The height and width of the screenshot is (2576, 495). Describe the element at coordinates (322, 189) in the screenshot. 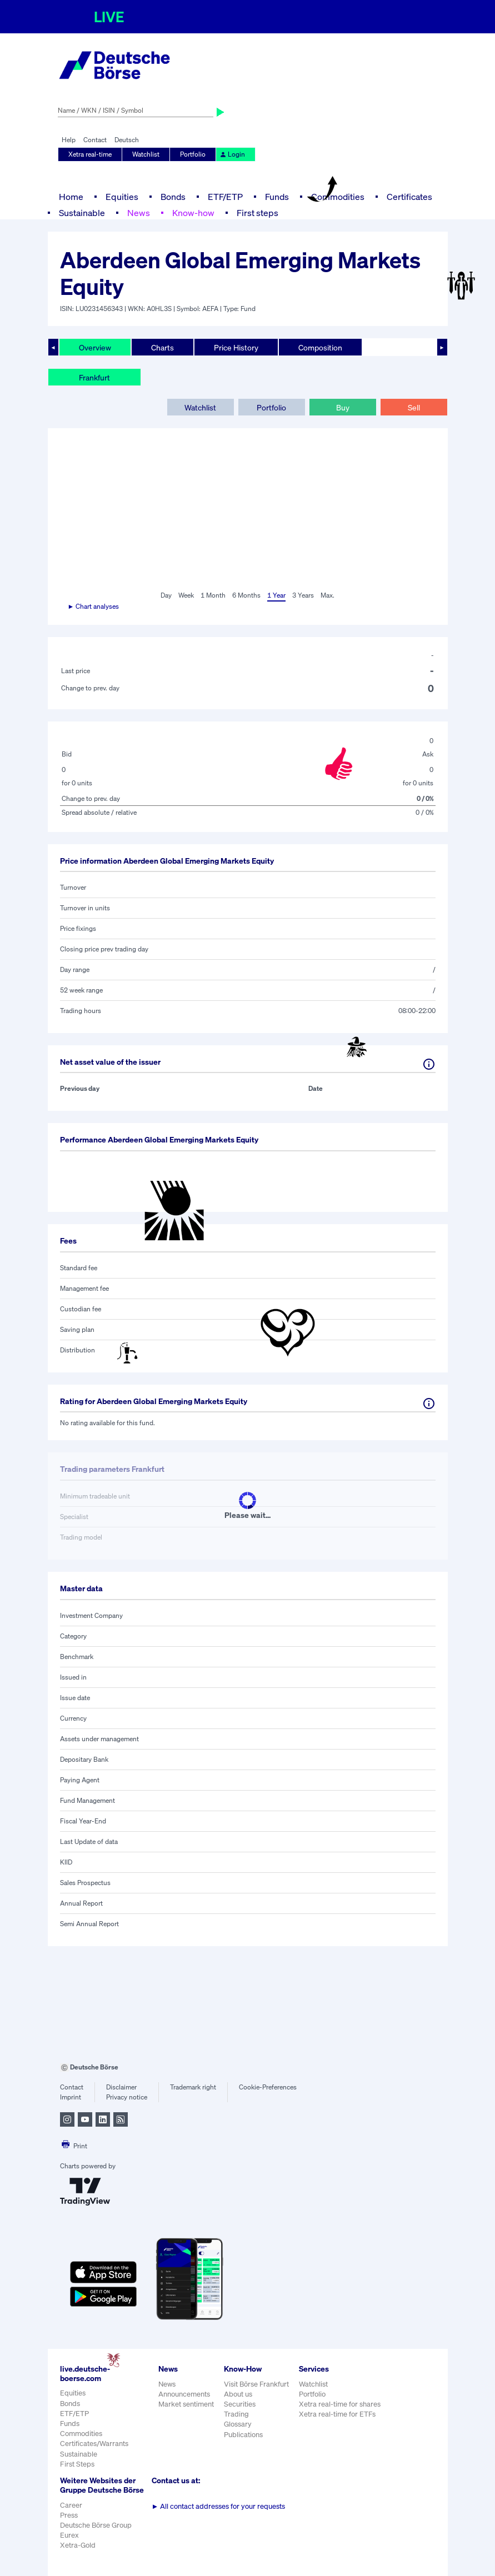

I see `perform an underhand throw or toss action` at that location.